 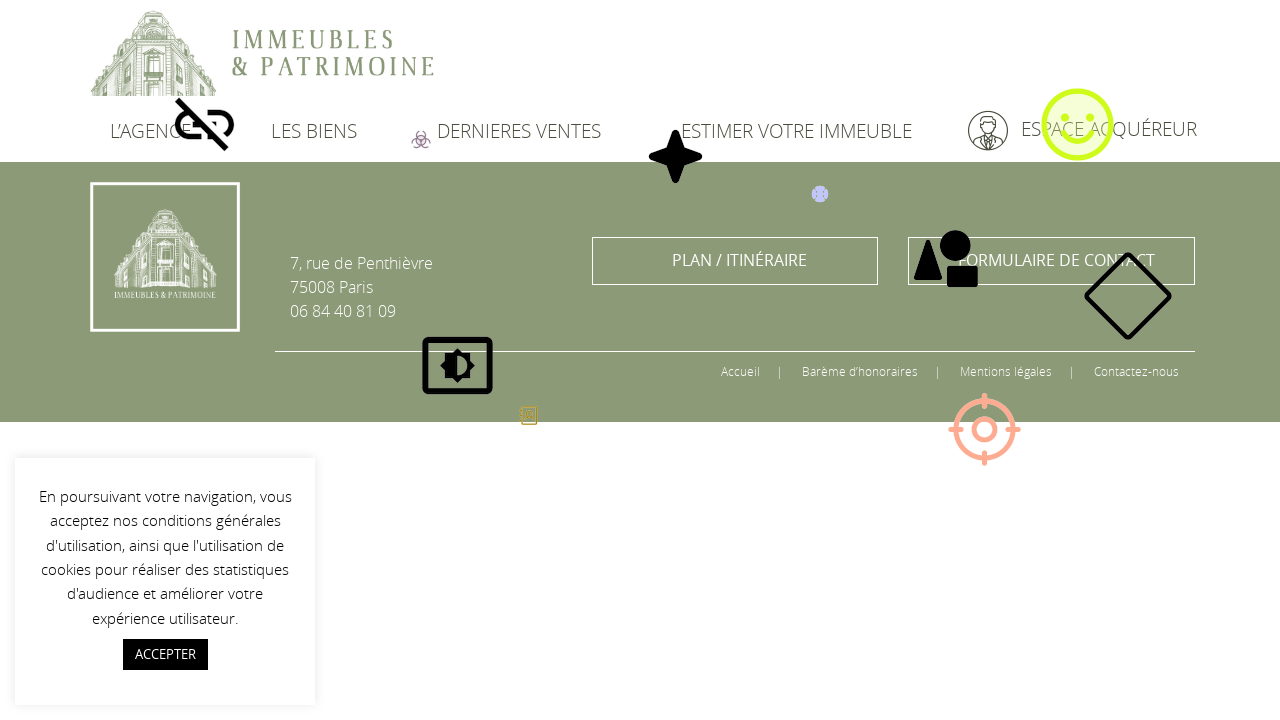 What do you see at coordinates (1128, 296) in the screenshot?
I see `indicates premium or valuable content` at bounding box center [1128, 296].